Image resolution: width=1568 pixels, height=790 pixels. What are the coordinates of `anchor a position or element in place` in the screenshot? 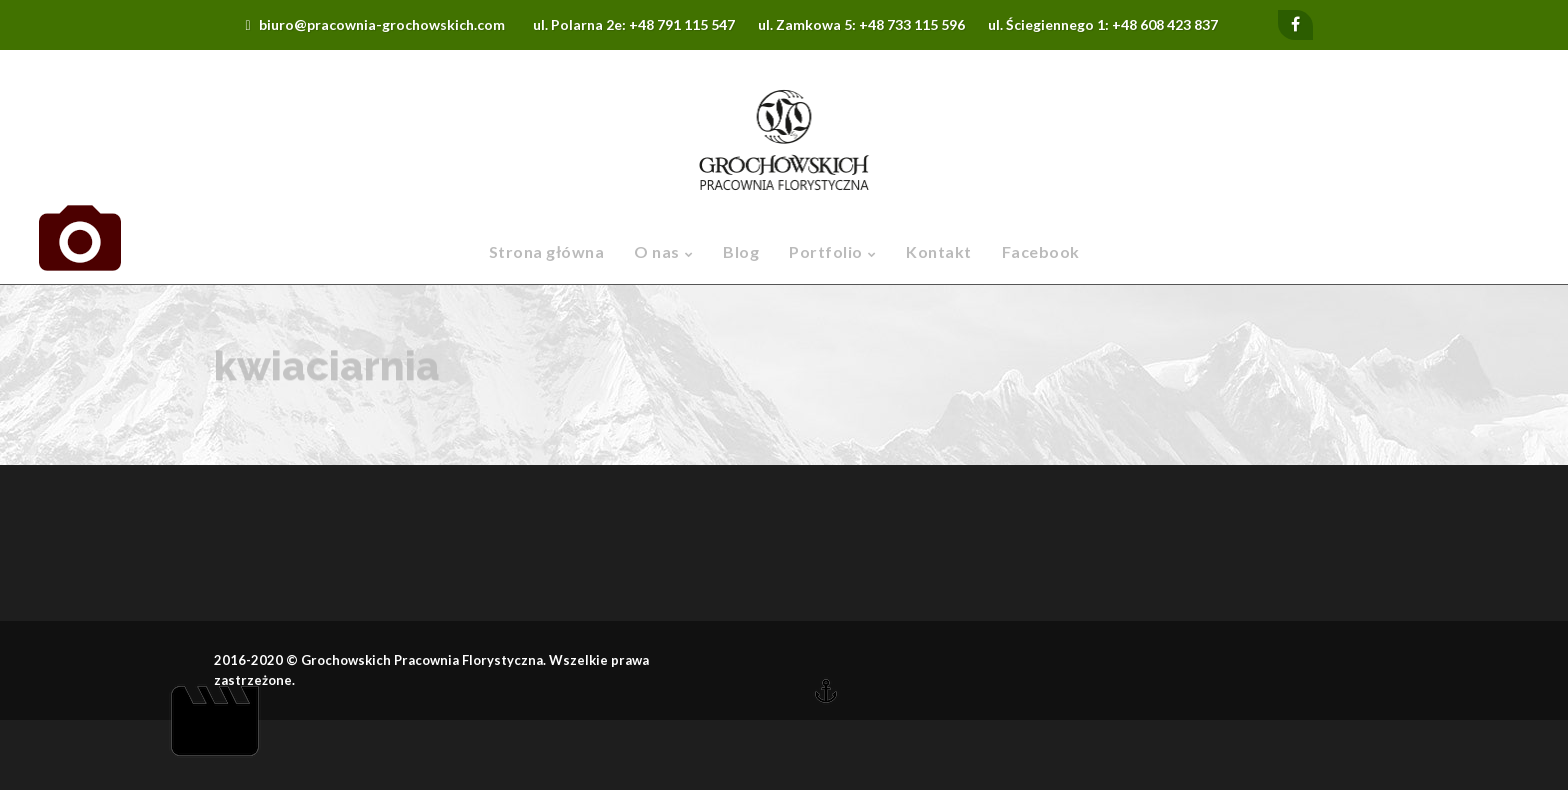 It's located at (826, 691).